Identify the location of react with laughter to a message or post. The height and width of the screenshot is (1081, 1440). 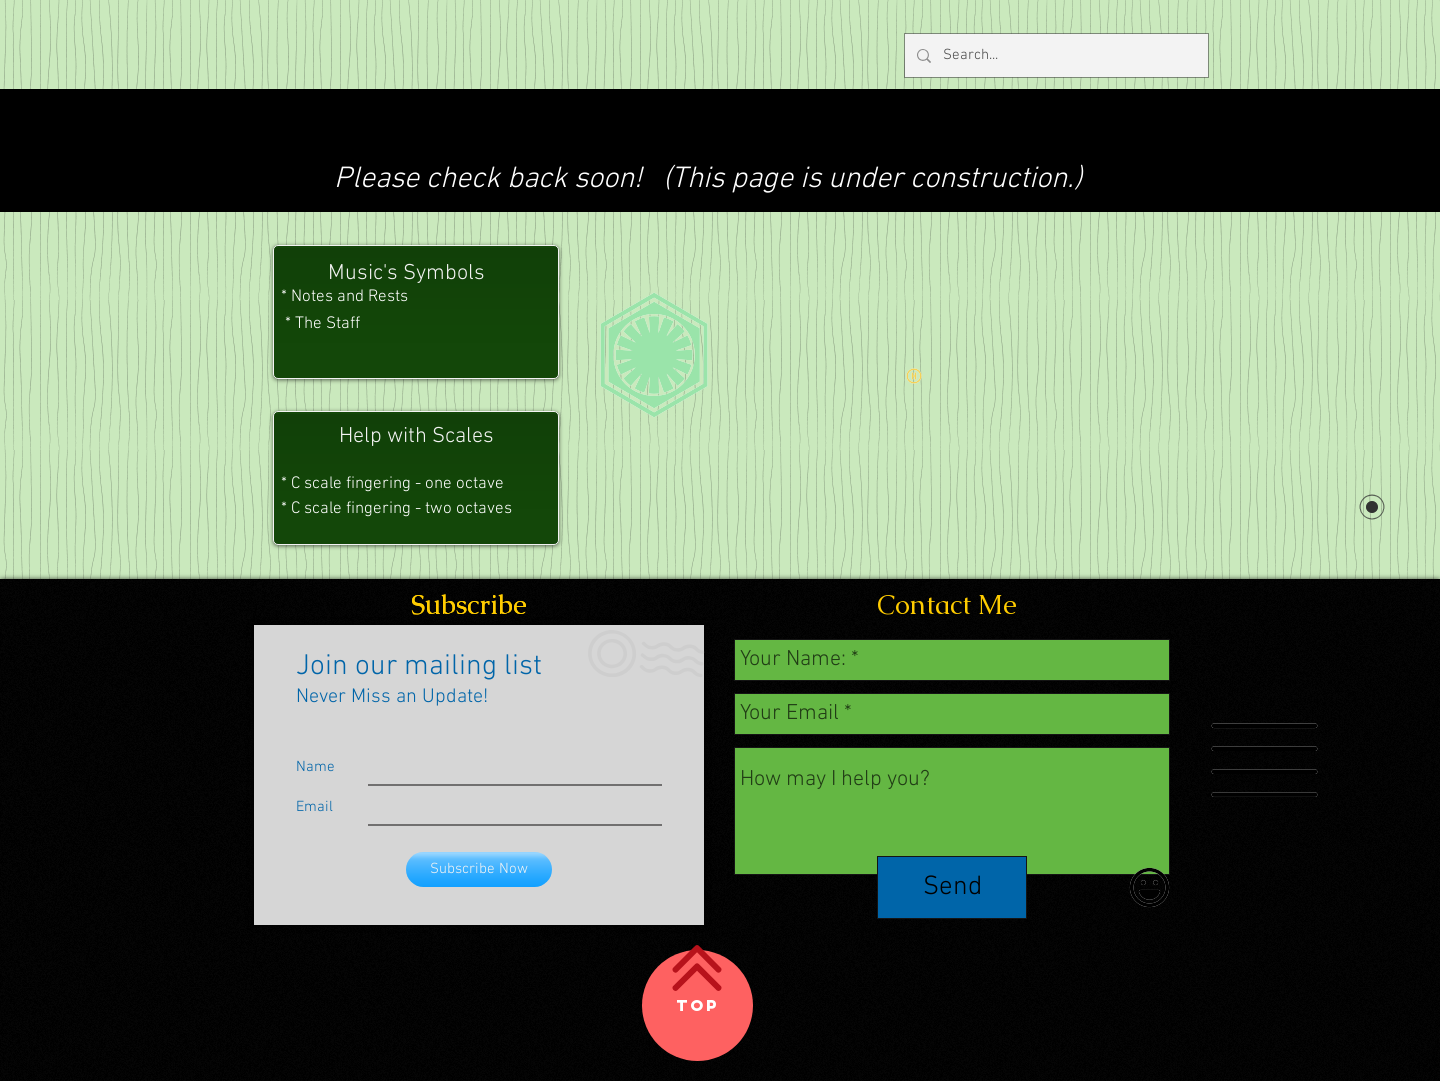
(1149, 887).